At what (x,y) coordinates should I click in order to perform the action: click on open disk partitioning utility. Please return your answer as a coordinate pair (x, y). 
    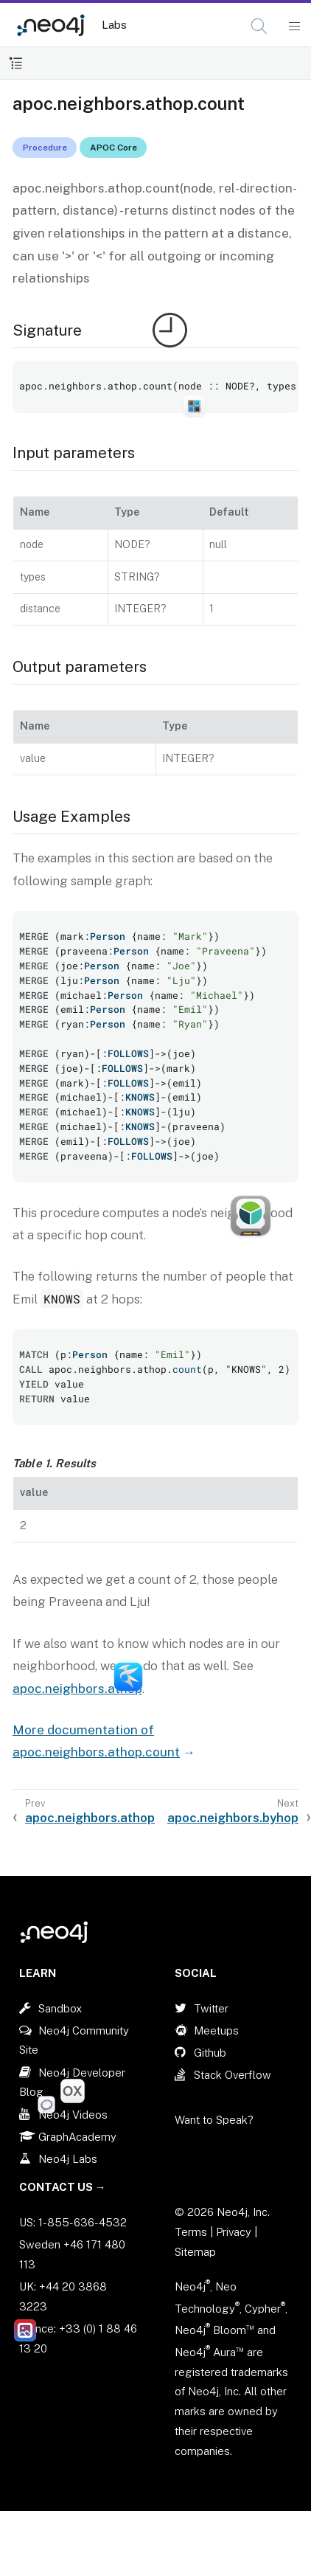
    Looking at the image, I should click on (251, 1216).